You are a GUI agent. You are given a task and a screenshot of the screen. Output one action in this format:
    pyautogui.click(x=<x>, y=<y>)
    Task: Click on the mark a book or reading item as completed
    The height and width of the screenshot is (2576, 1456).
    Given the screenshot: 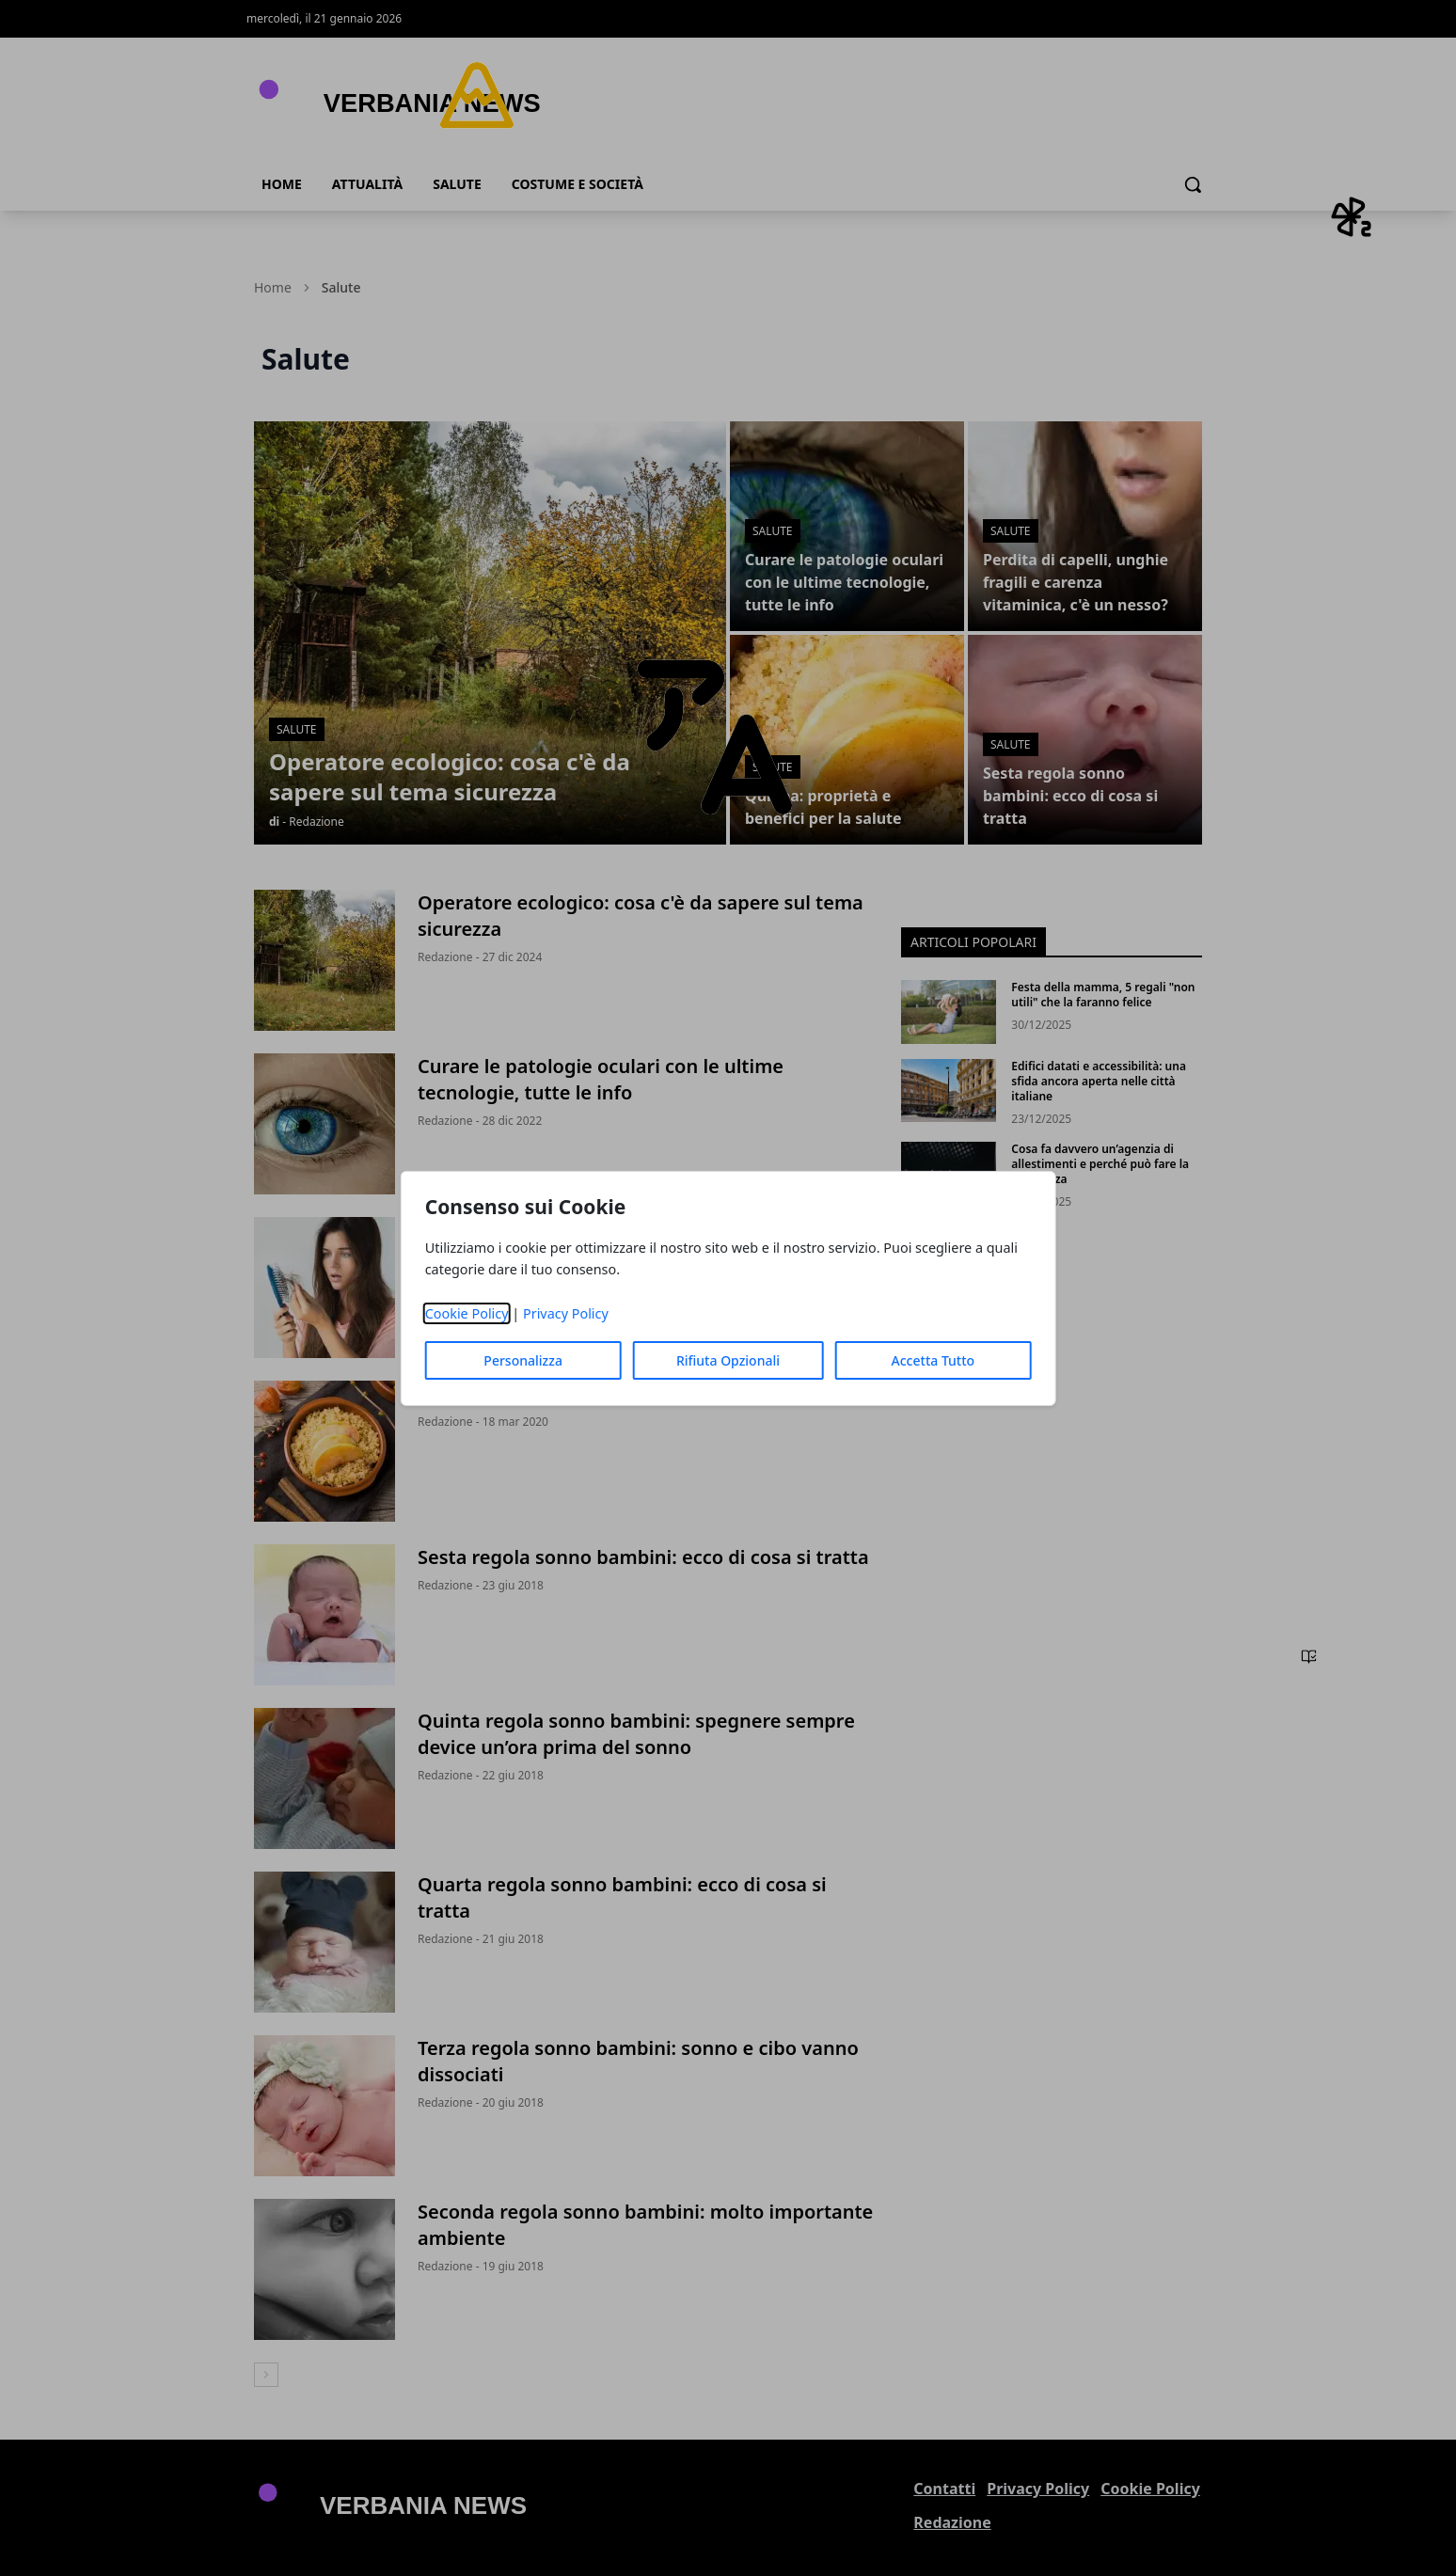 What is the action you would take?
    pyautogui.click(x=1308, y=1656)
    